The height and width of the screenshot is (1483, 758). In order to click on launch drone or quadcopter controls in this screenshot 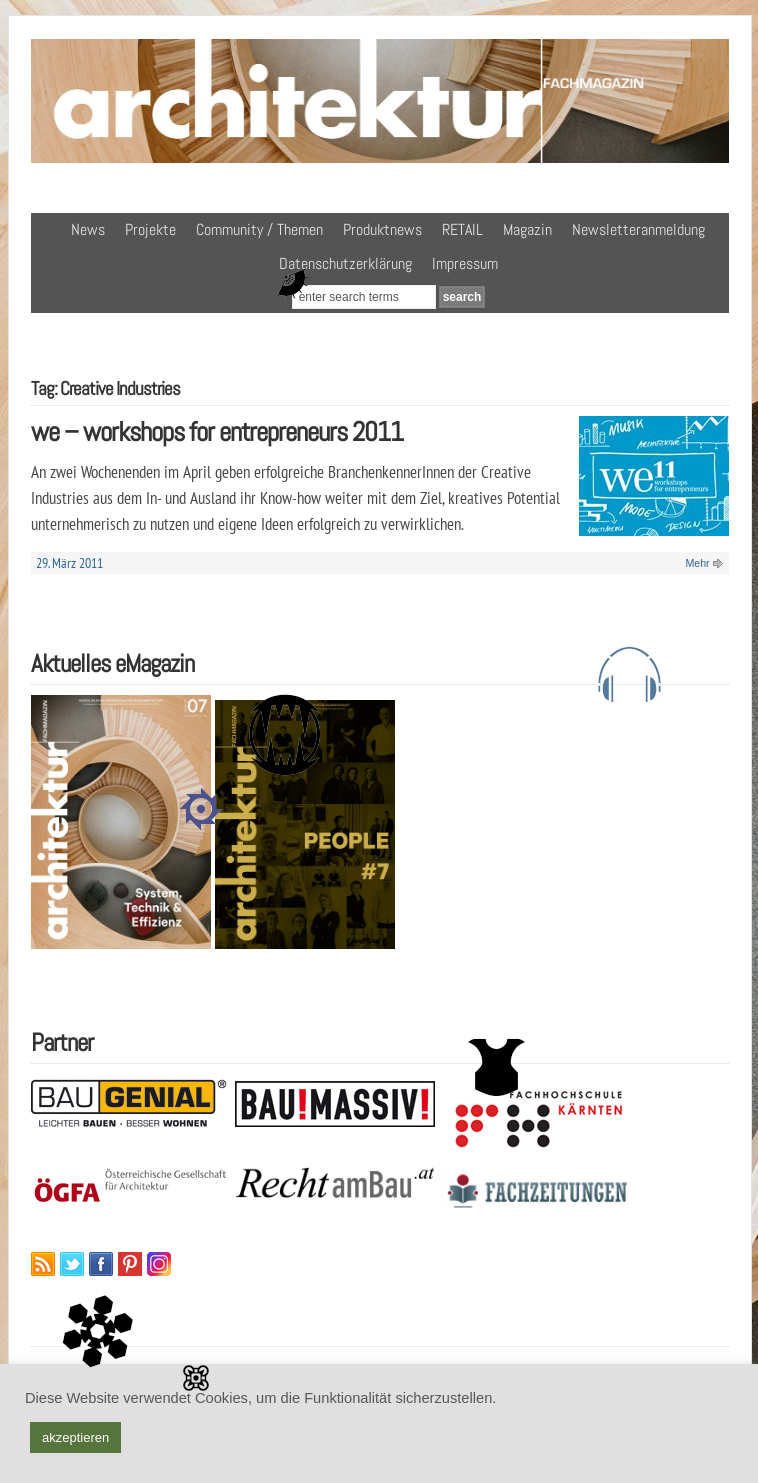, I will do `click(196, 1378)`.